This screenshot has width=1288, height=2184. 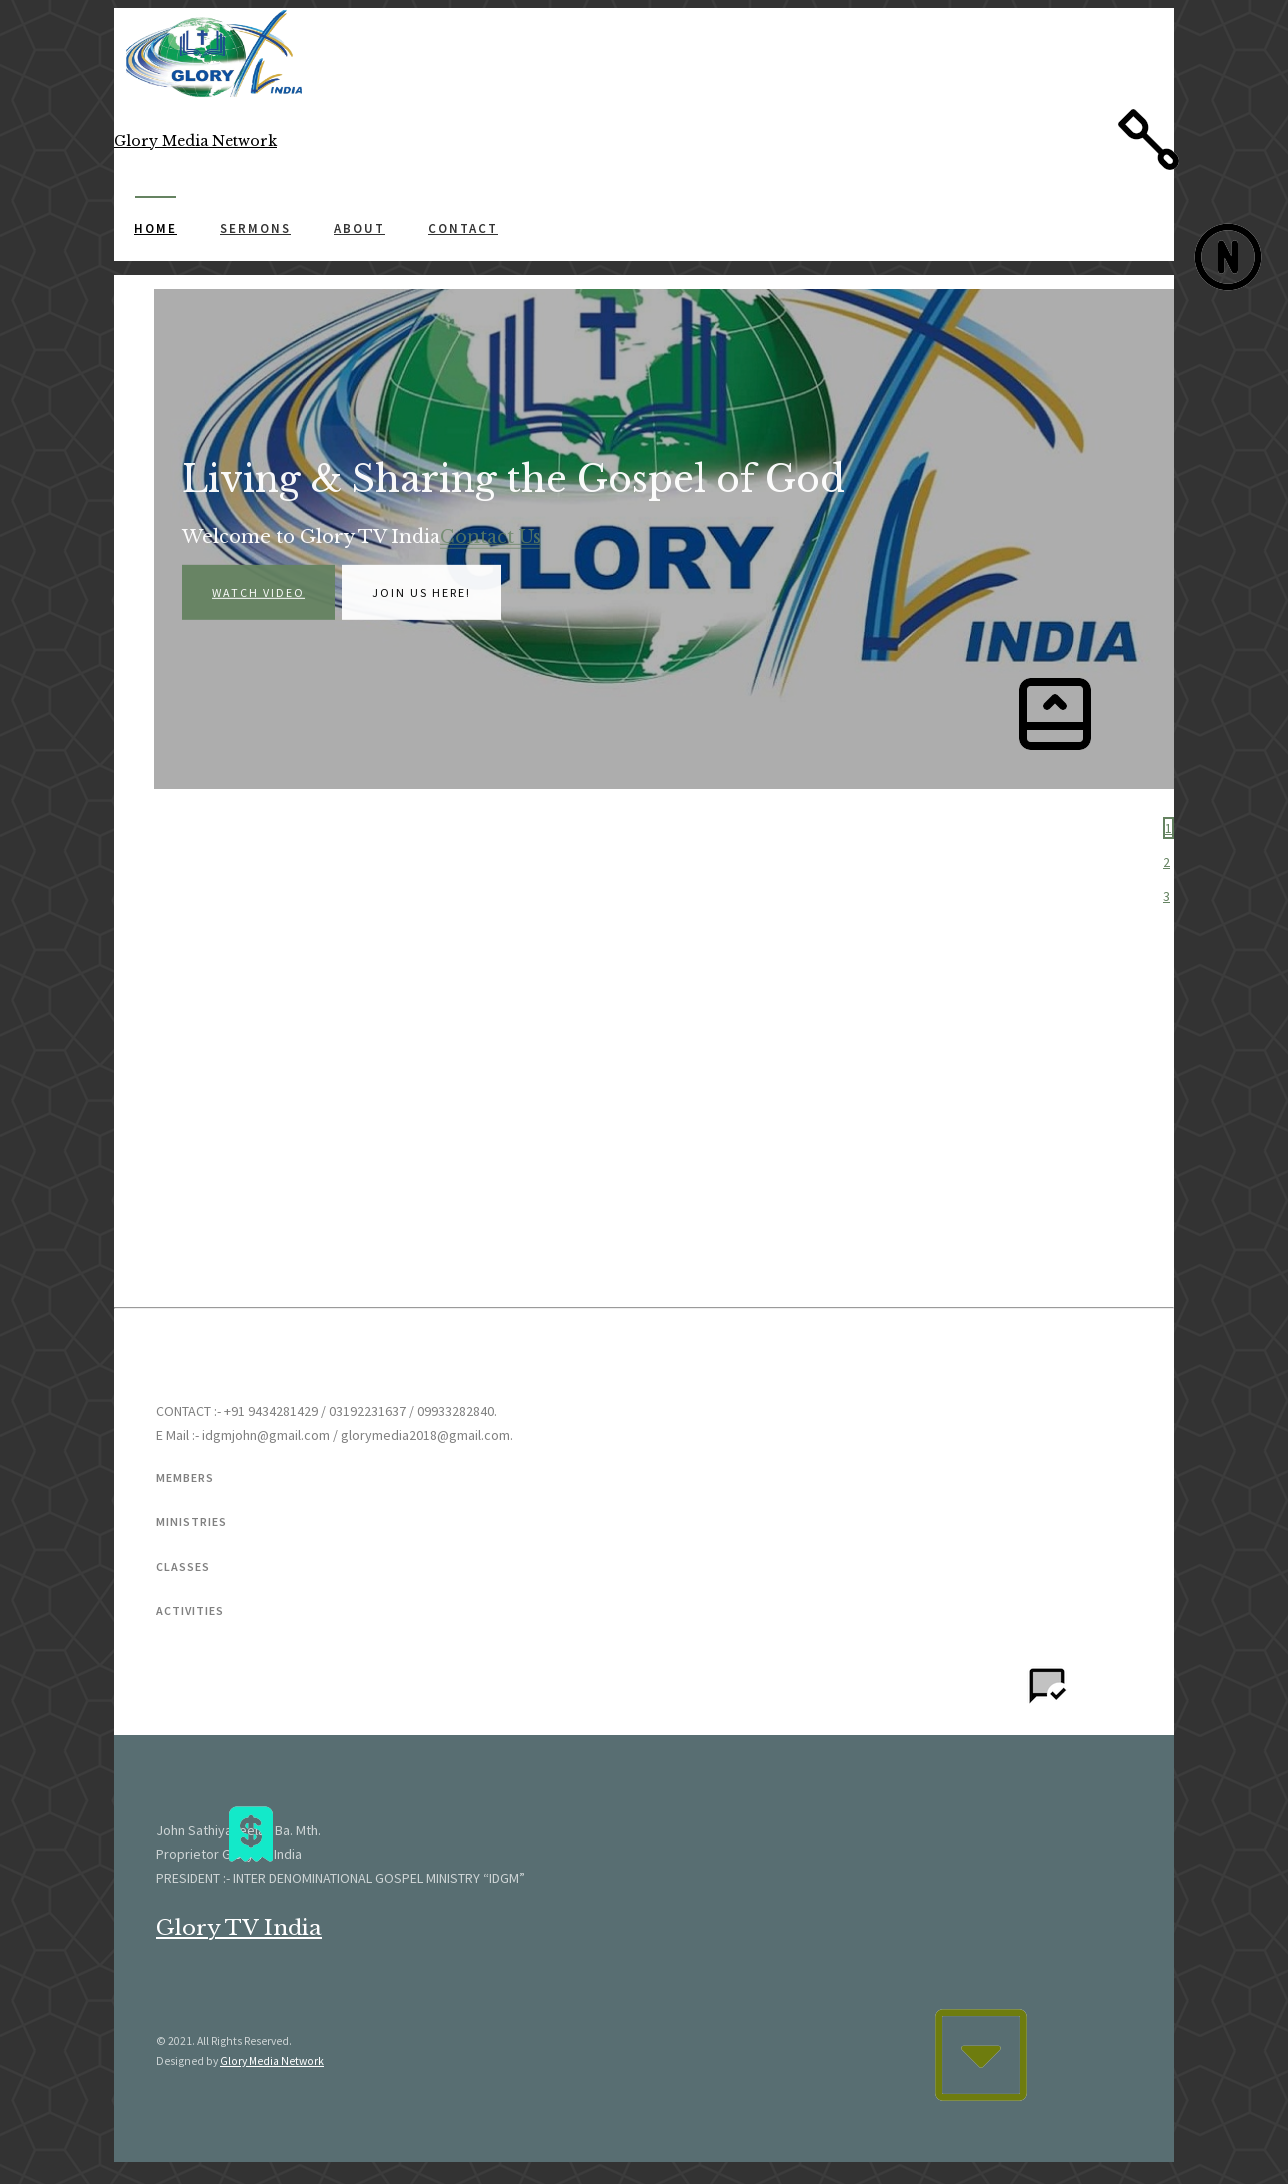 I want to click on expand the bottom bar panel, so click(x=1055, y=714).